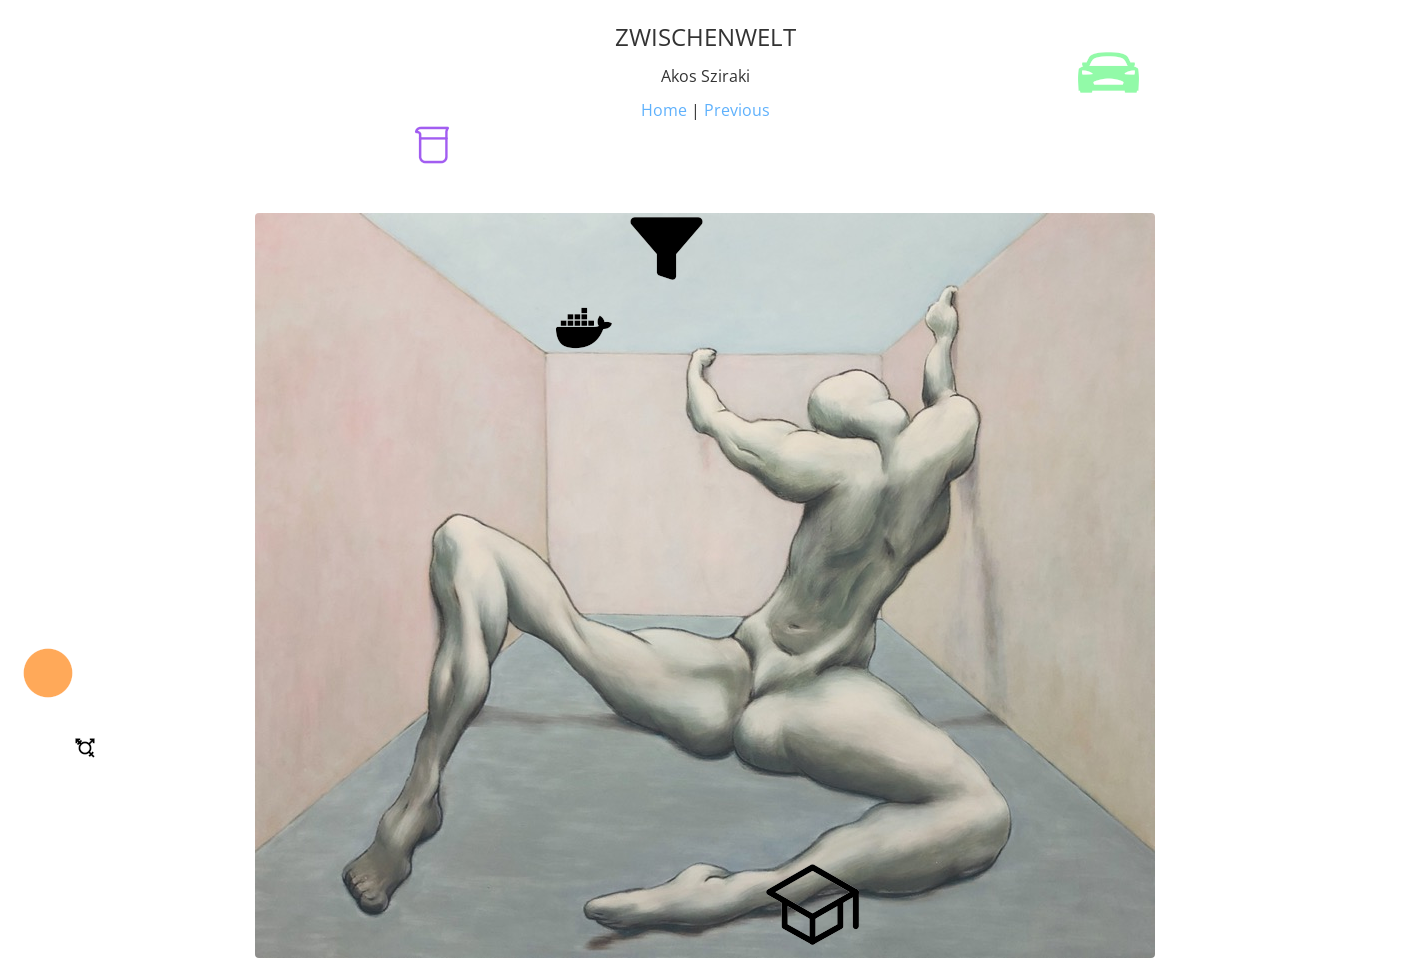  What do you see at coordinates (584, 328) in the screenshot?
I see `docker container management` at bounding box center [584, 328].